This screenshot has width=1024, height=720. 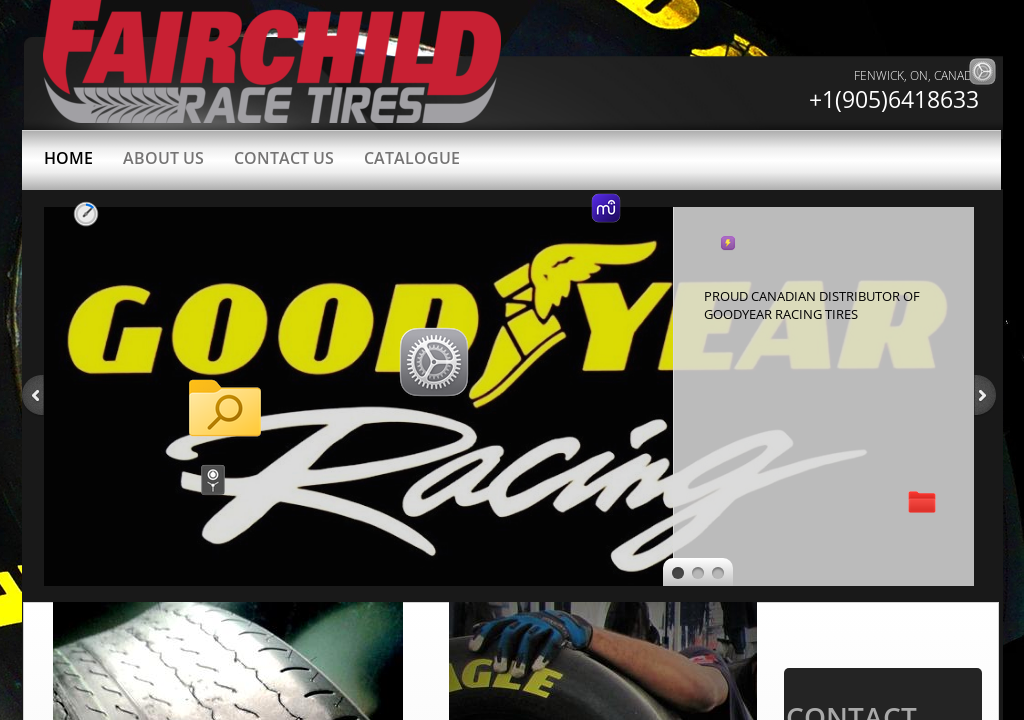 I want to click on open the backups application, so click(x=213, y=480).